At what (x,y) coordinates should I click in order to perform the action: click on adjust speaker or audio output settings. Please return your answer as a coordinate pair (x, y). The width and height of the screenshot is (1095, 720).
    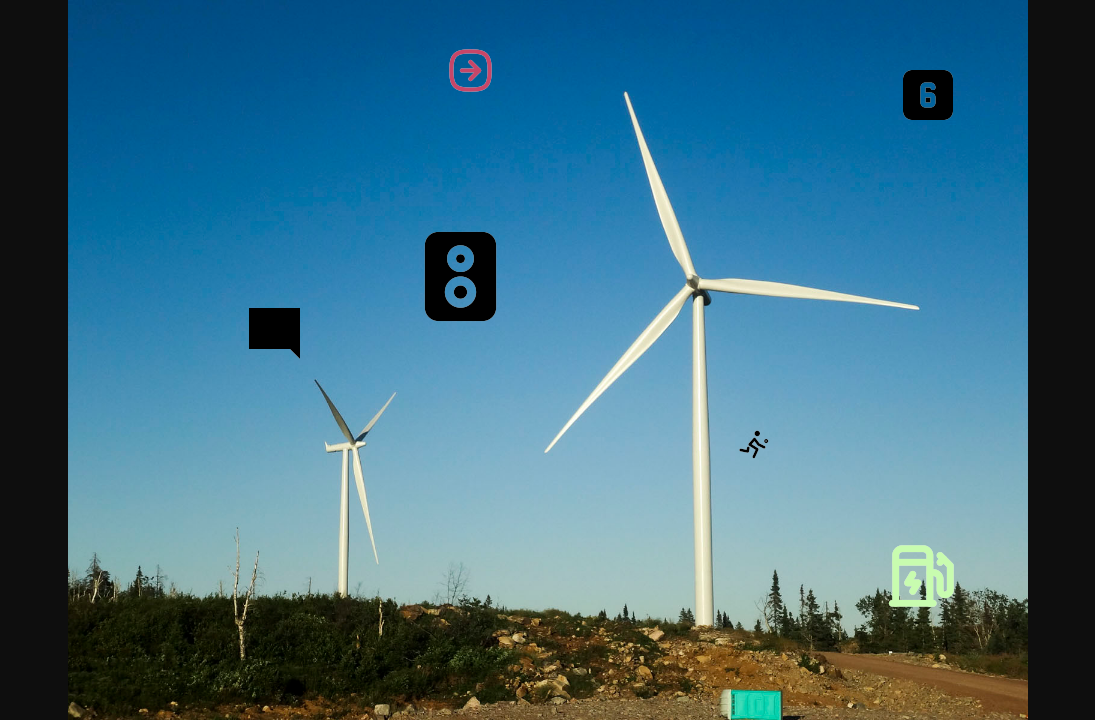
    Looking at the image, I should click on (460, 276).